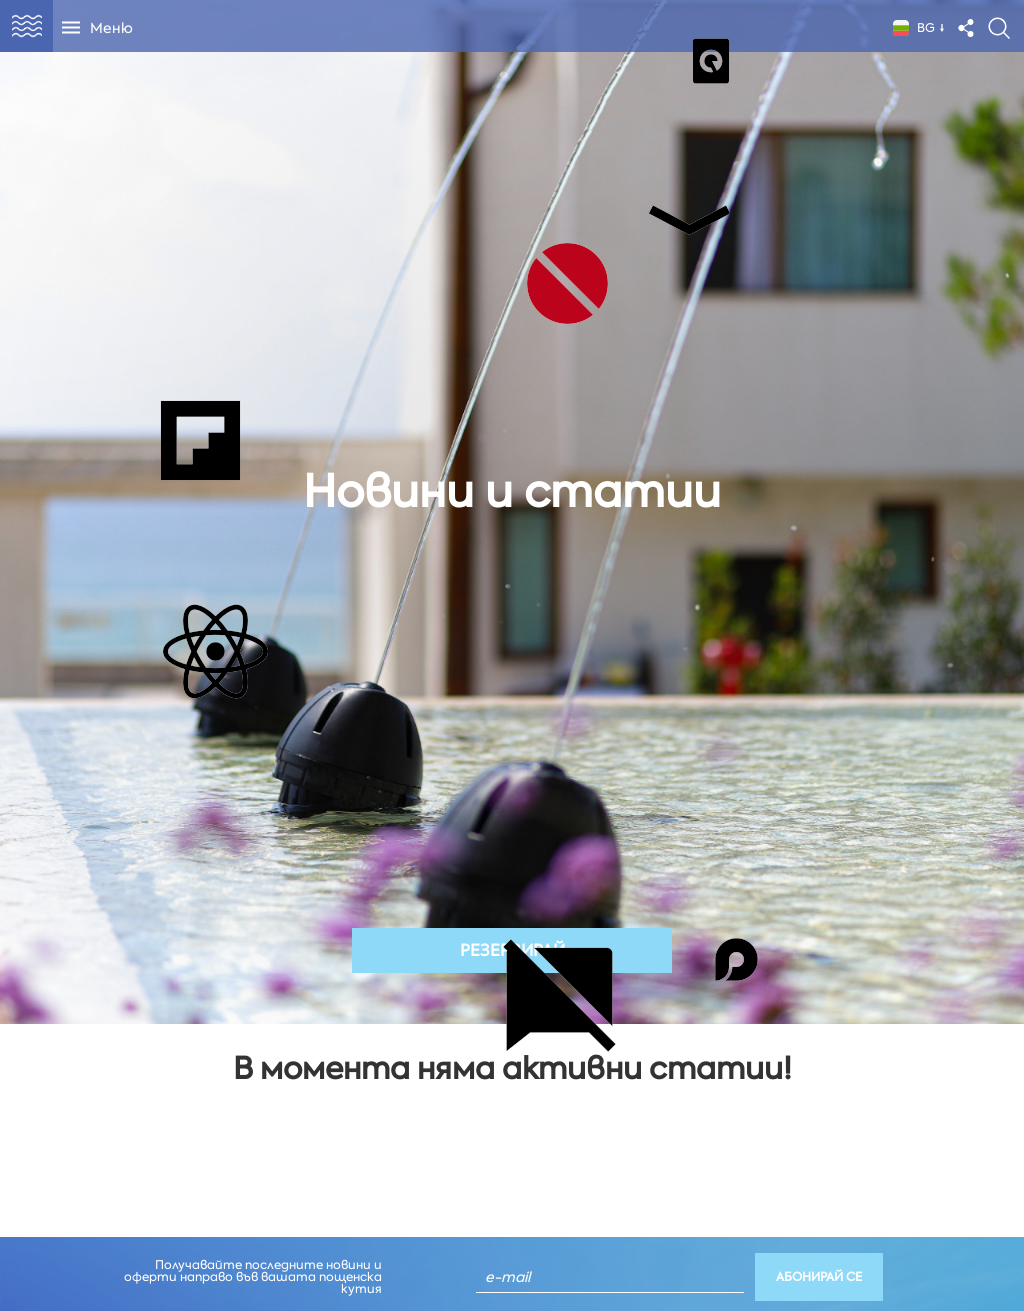 This screenshot has height=1311, width=1024. I want to click on indicates a blocked or restricted action, so click(567, 283).